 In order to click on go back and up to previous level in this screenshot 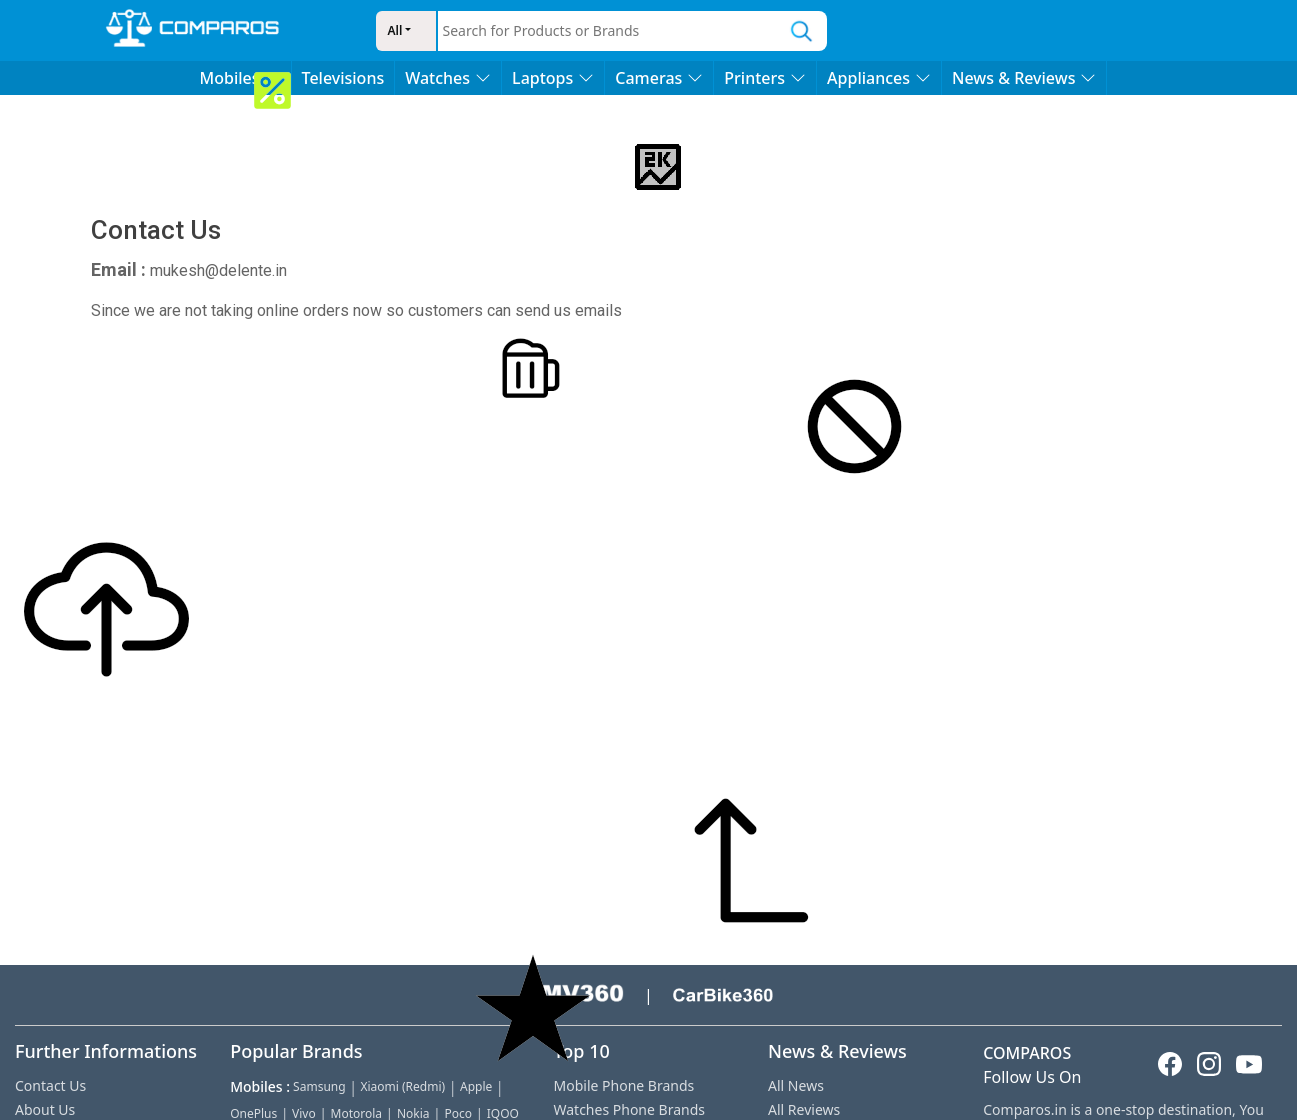, I will do `click(751, 860)`.